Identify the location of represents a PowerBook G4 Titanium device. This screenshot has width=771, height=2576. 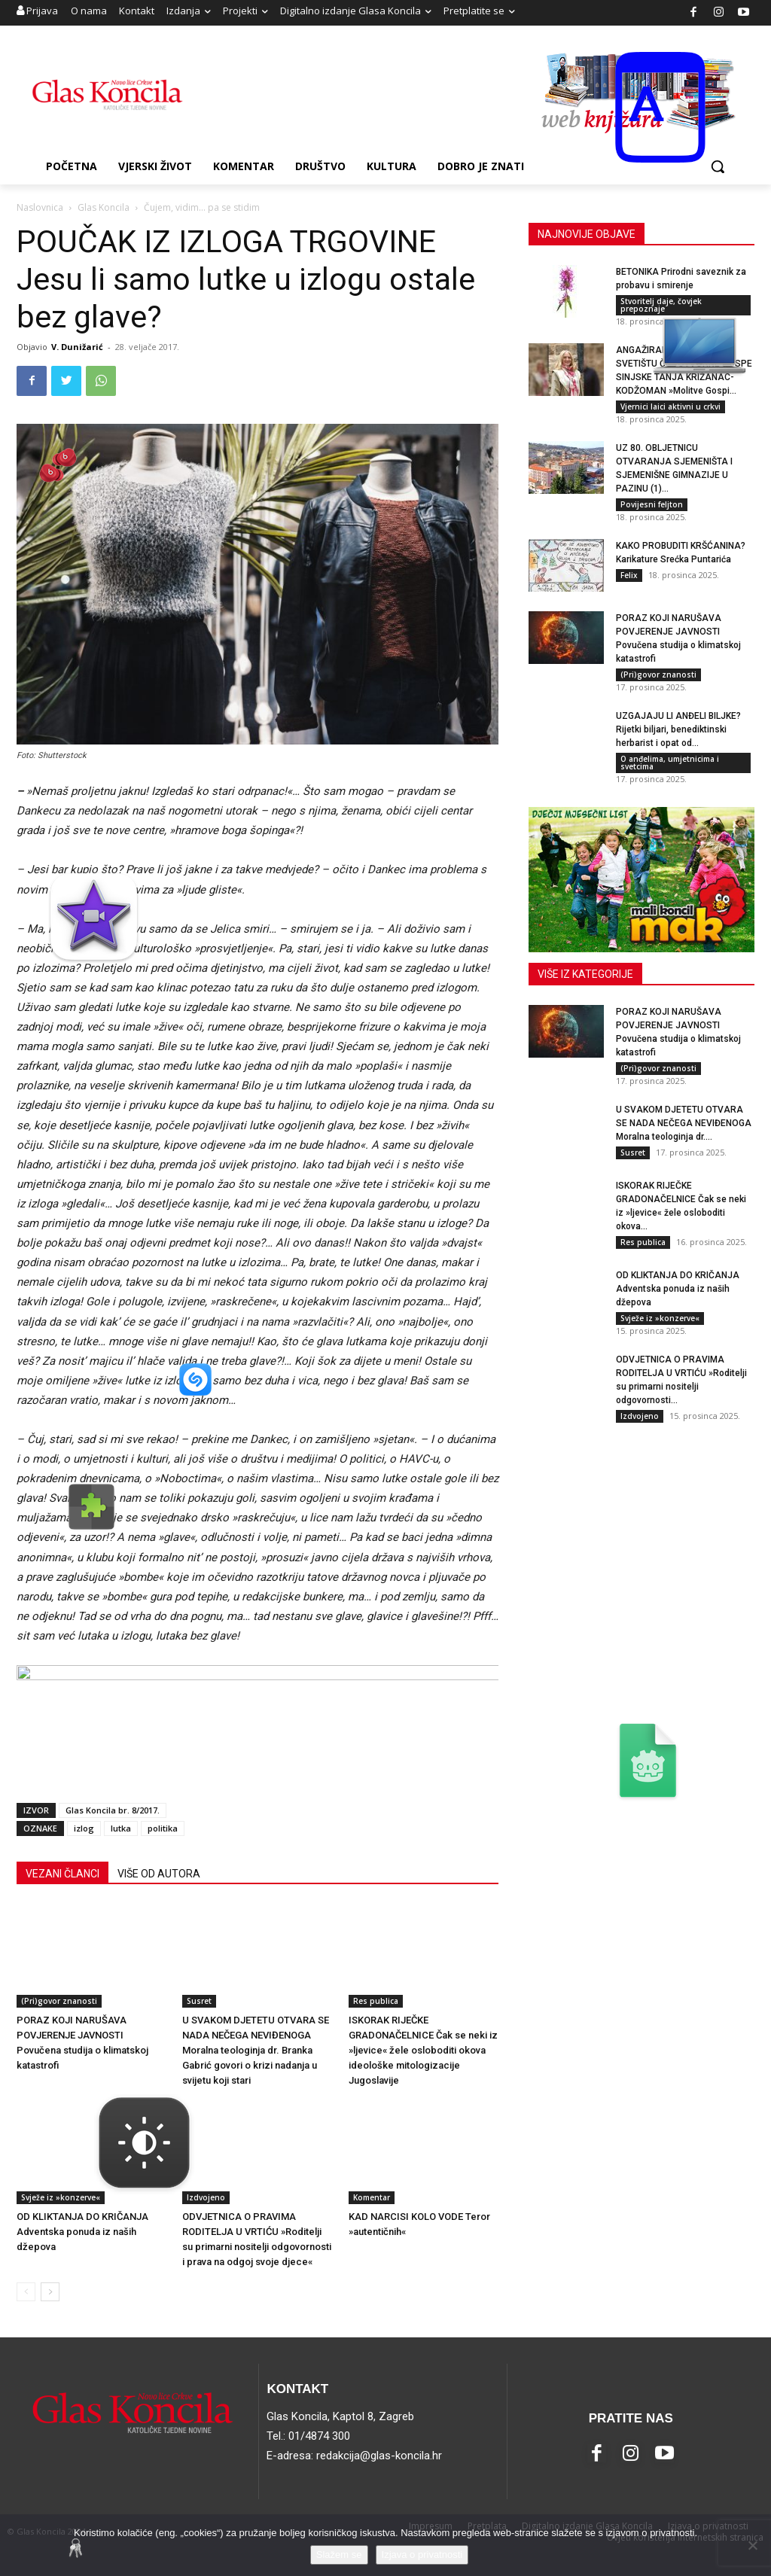
(699, 343).